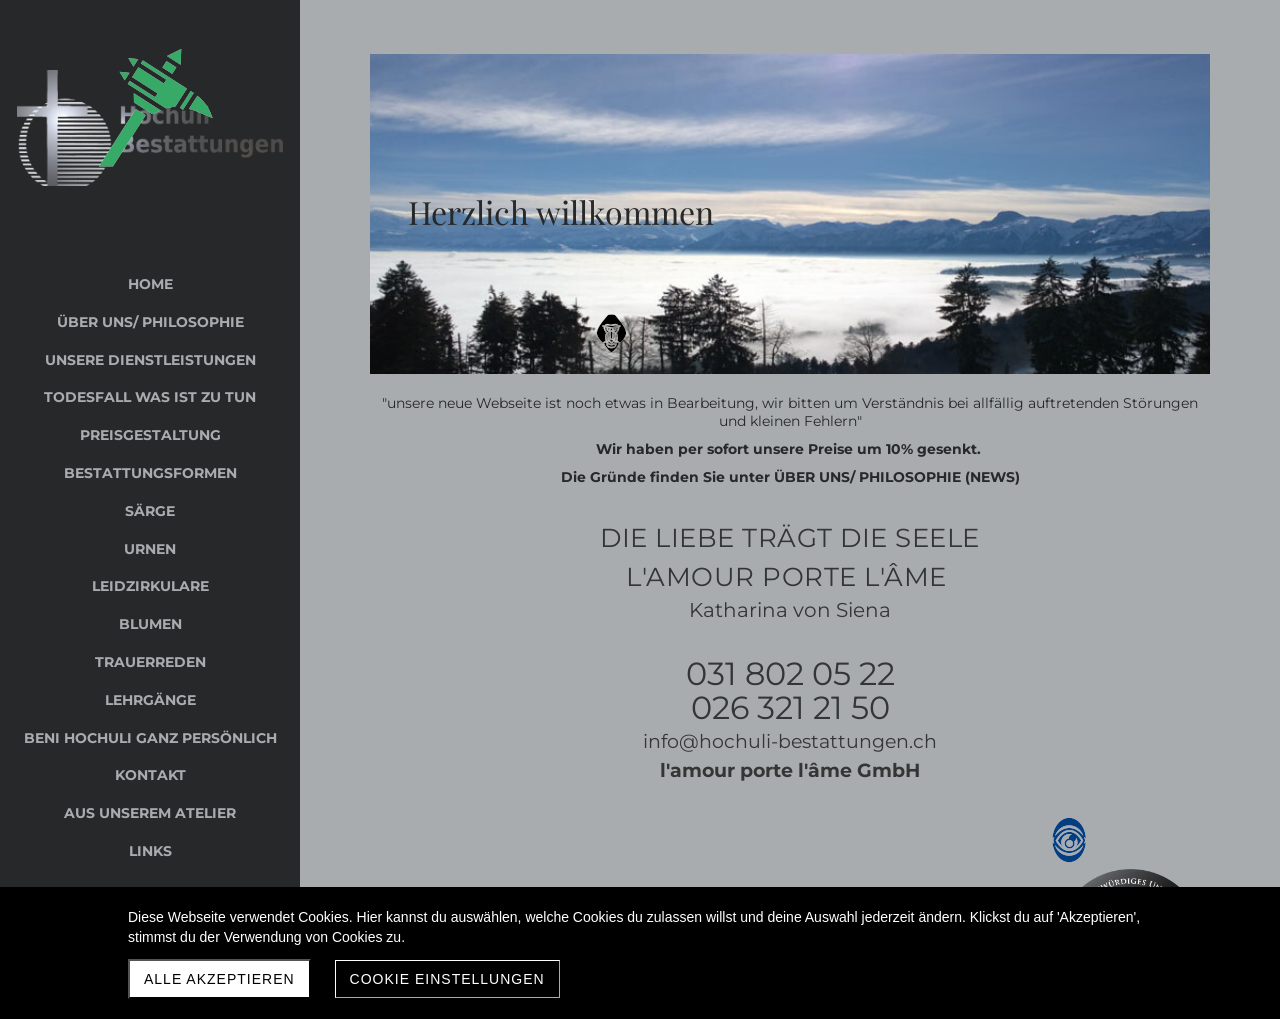  Describe the element at coordinates (157, 106) in the screenshot. I see `select warhammer as your weapon` at that location.